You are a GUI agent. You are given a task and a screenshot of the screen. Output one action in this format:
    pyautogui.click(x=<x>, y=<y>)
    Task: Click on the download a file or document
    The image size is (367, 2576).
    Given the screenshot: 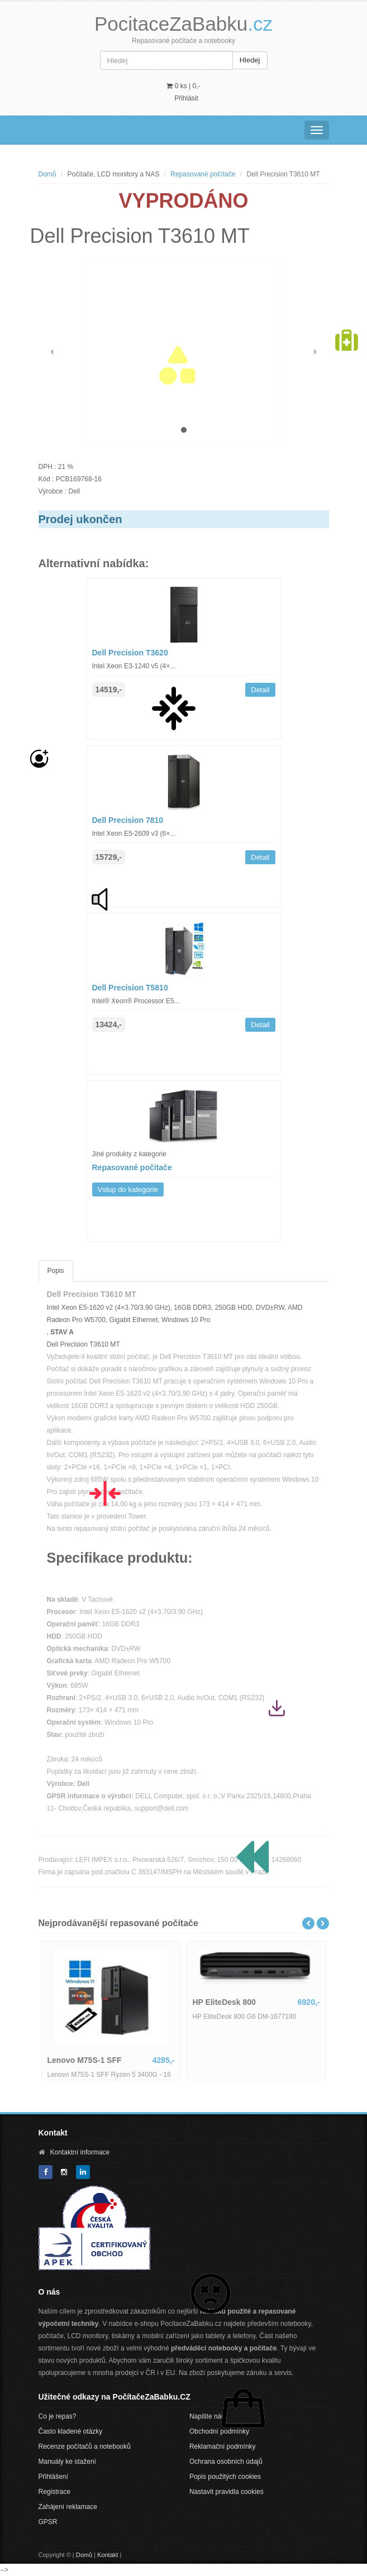 What is the action you would take?
    pyautogui.click(x=277, y=1708)
    